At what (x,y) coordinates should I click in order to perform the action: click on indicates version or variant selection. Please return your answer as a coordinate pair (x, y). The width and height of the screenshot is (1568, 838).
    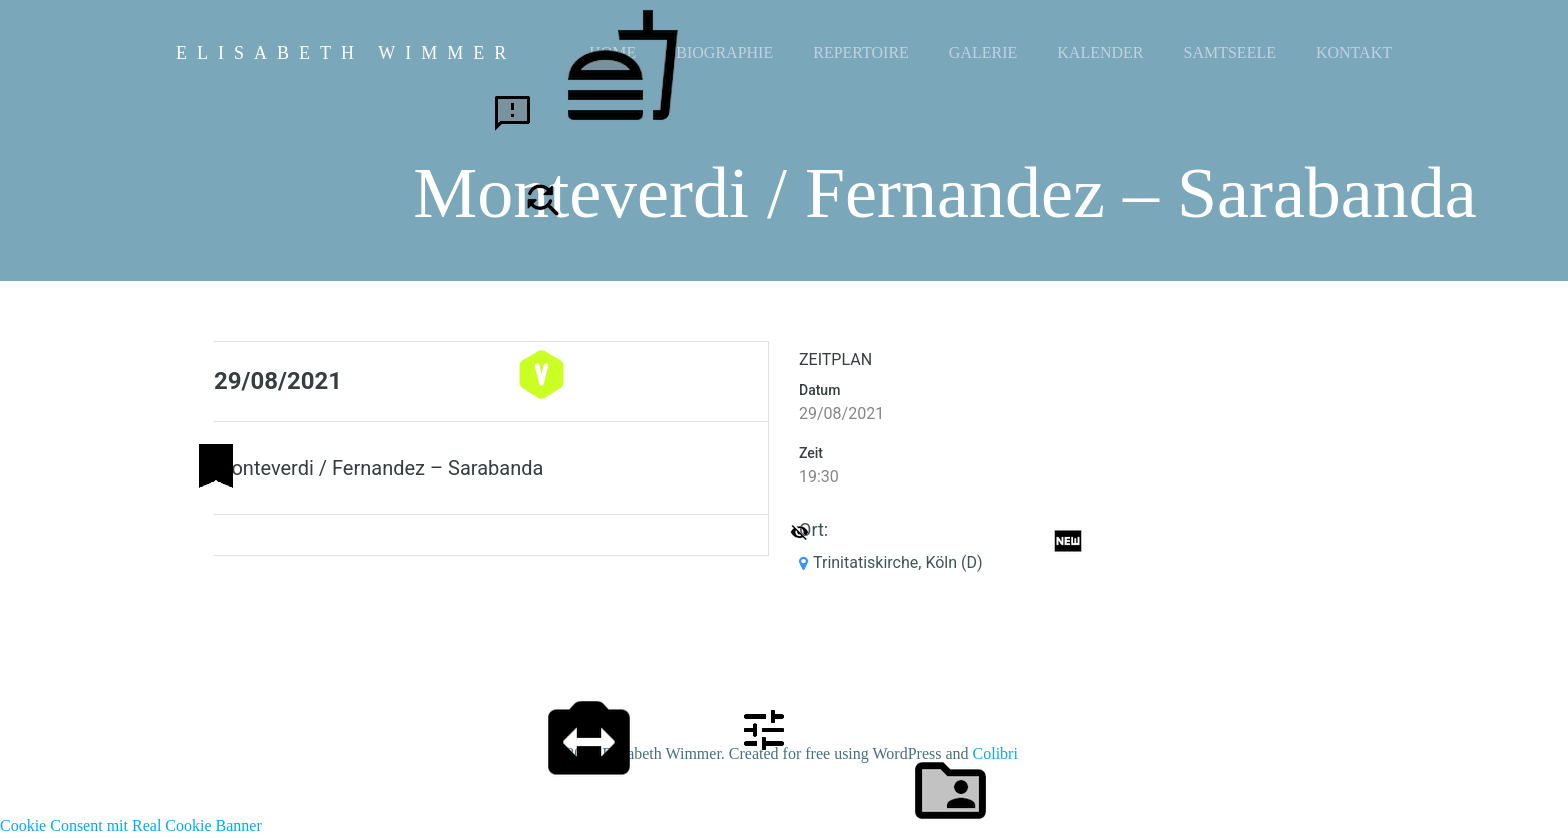
    Looking at the image, I should click on (541, 374).